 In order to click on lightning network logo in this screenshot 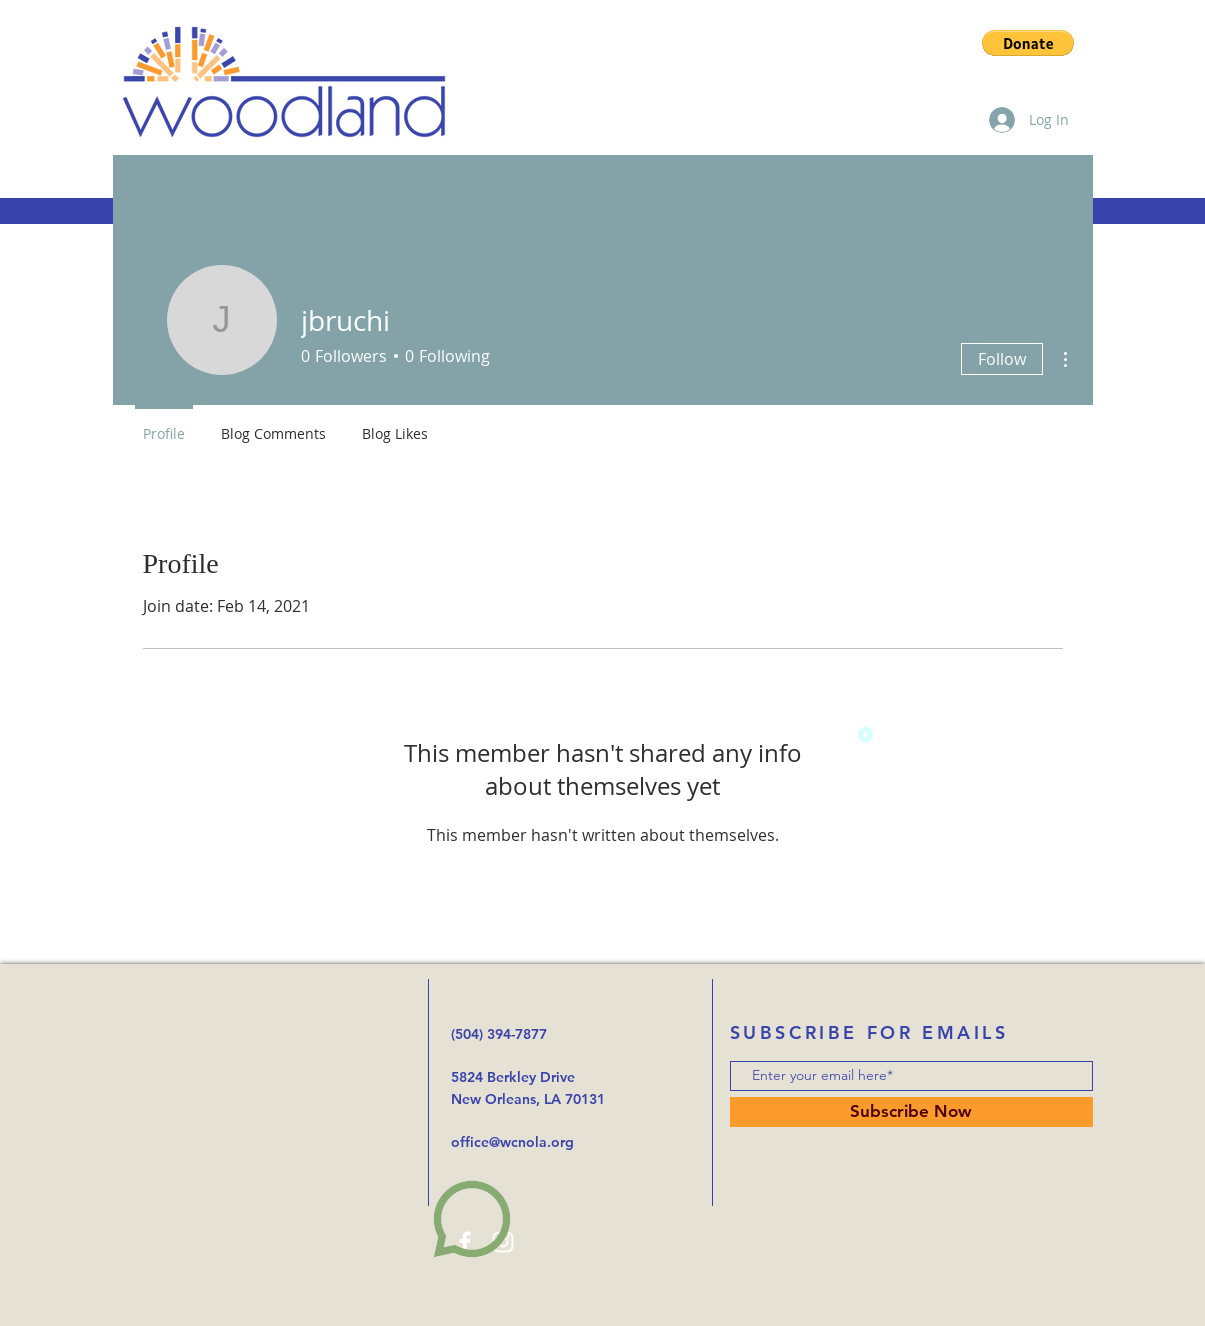, I will do `click(865, 734)`.